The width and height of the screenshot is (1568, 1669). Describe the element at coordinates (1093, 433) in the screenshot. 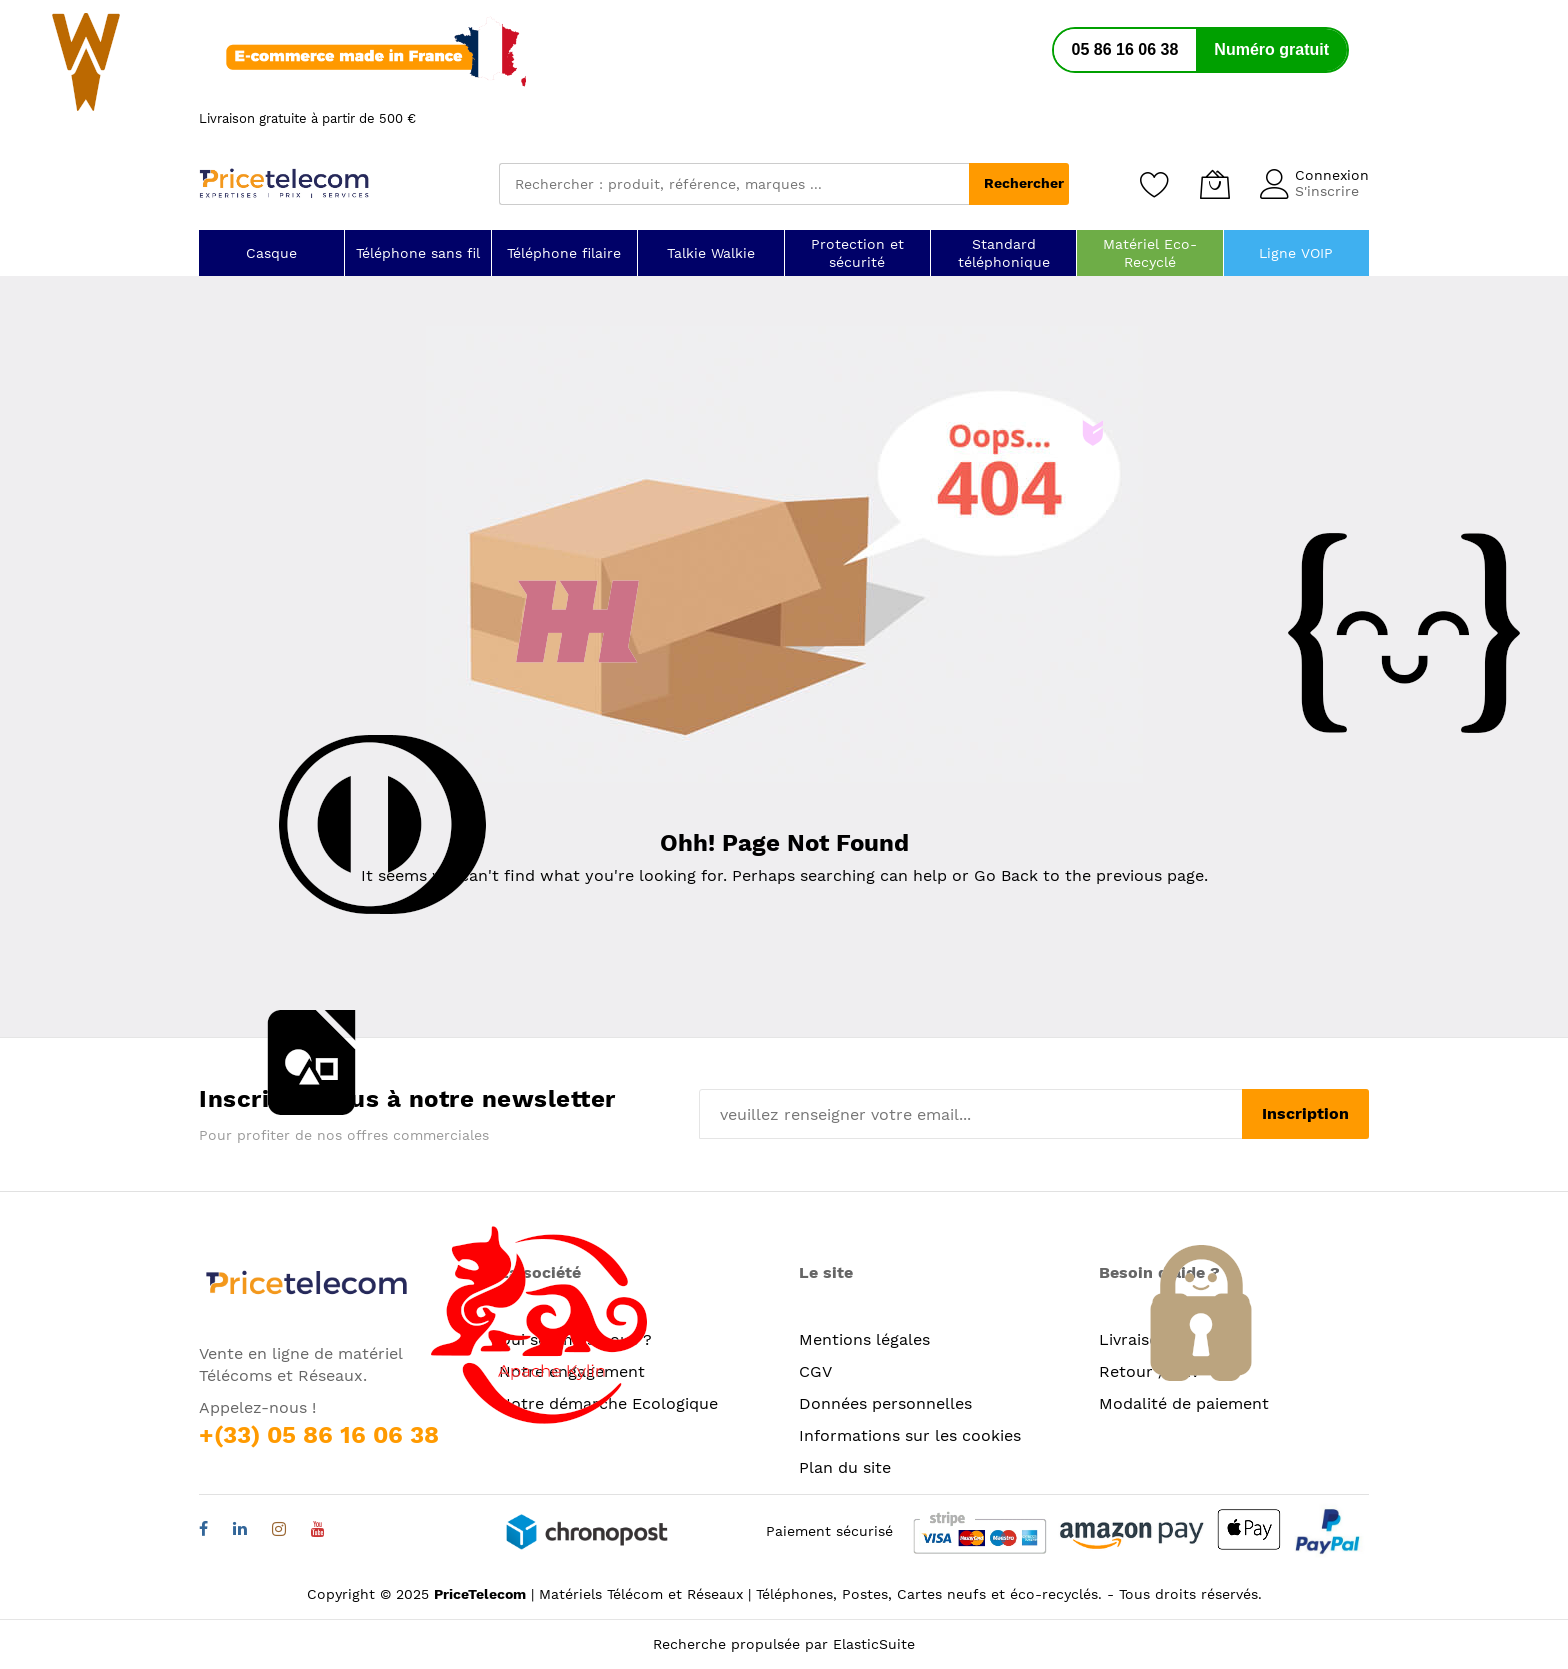

I see `visit Big Cartel website or app` at that location.